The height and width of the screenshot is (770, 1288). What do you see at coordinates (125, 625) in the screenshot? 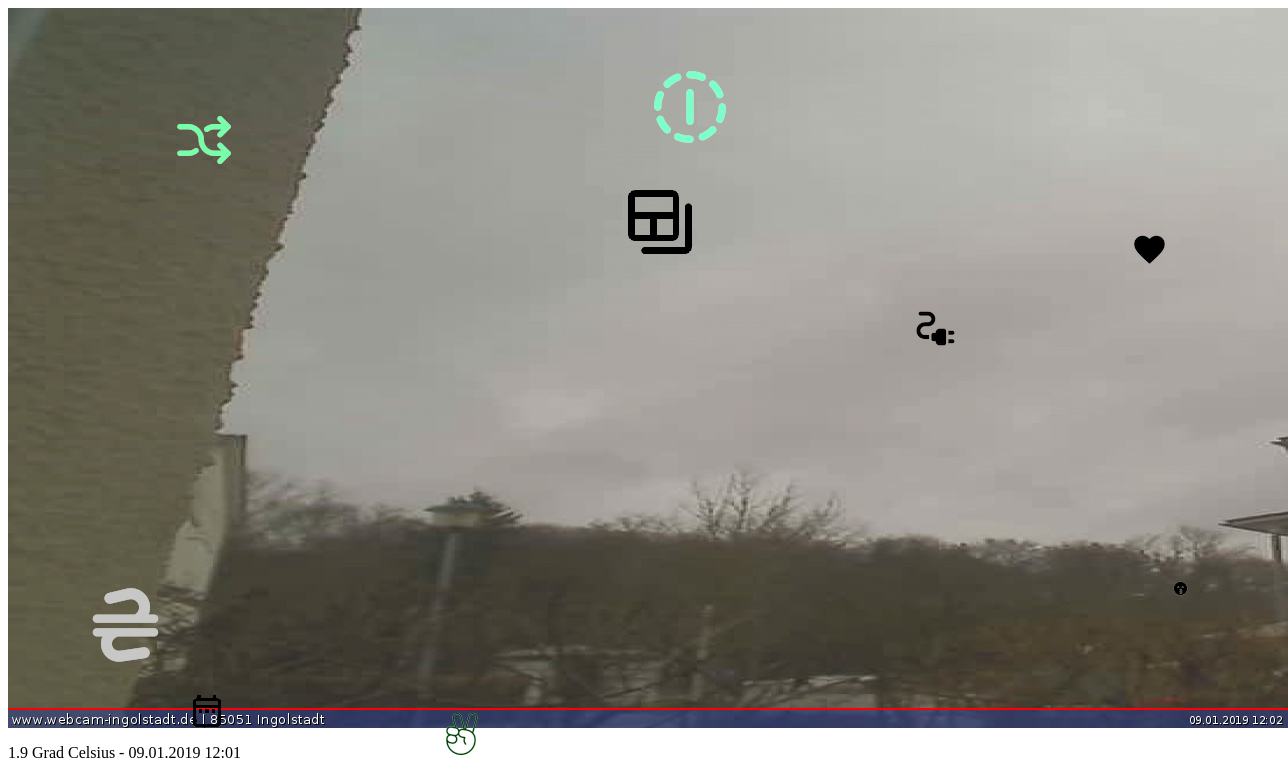
I see `indicates Ukrainian hryvnia currency` at bounding box center [125, 625].